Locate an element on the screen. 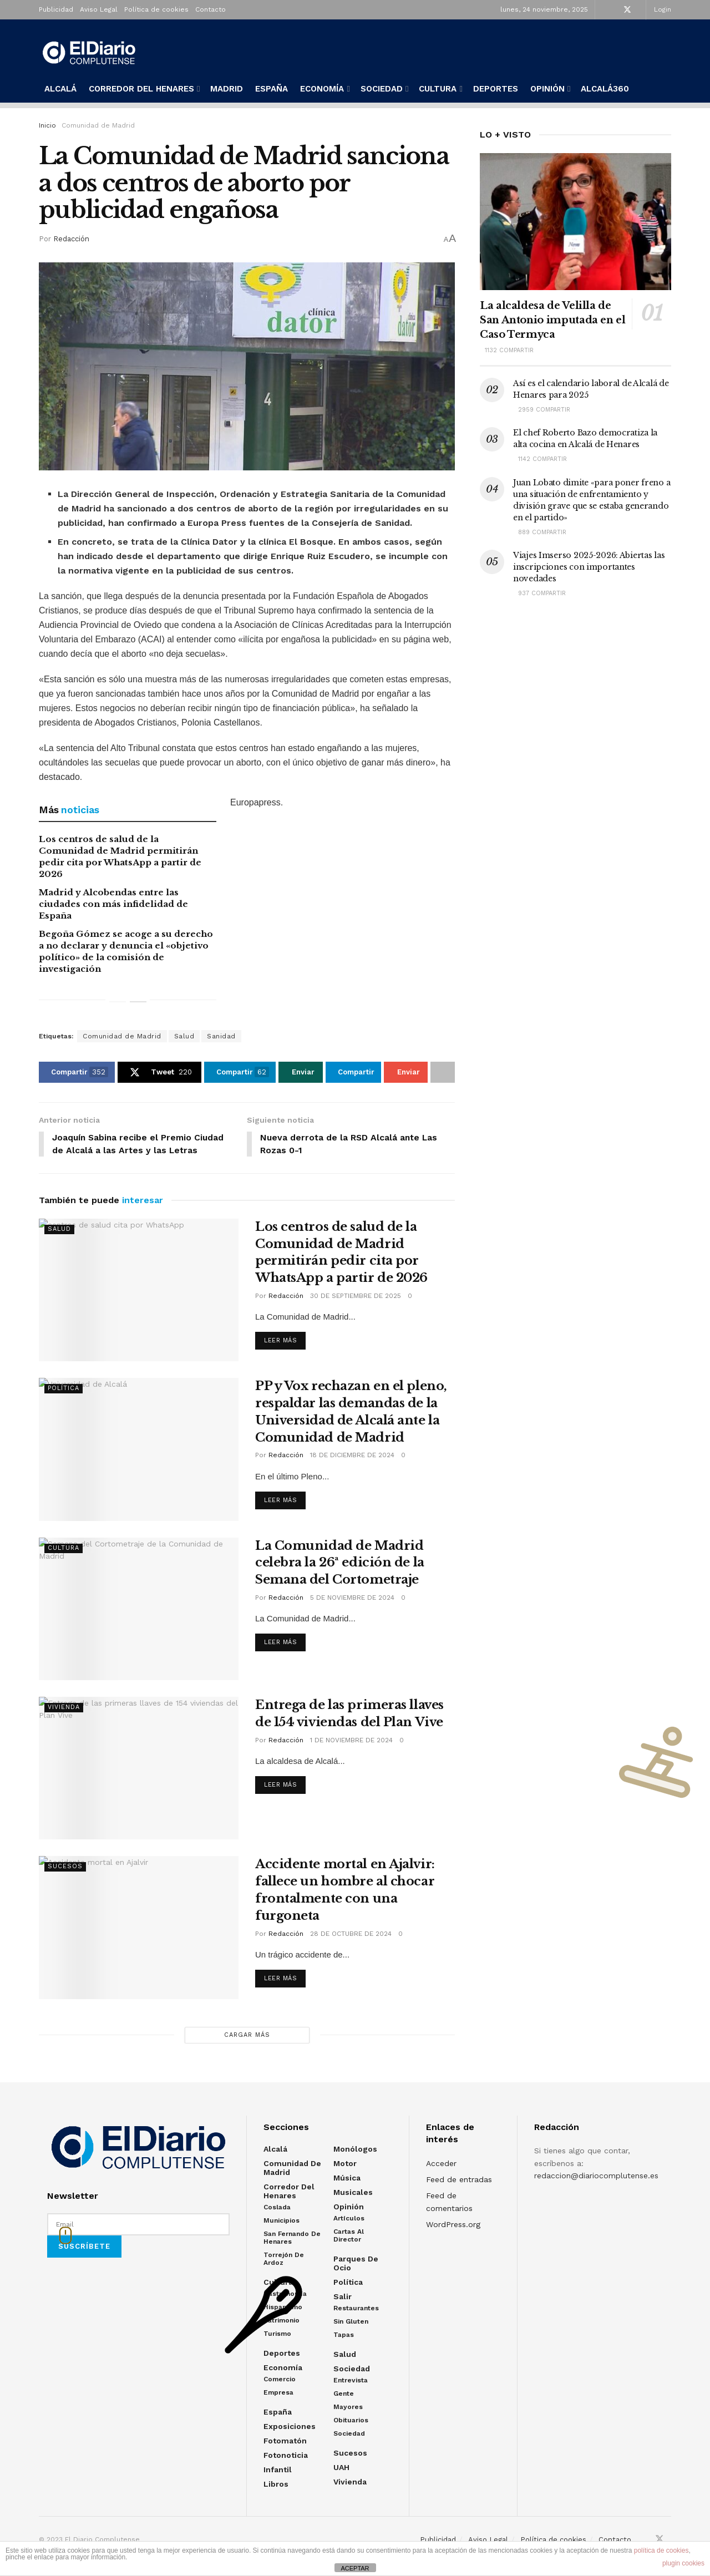 Image resolution: width=710 pixels, height=2576 pixels. access snowboarding or winter sports content is located at coordinates (660, 1762).